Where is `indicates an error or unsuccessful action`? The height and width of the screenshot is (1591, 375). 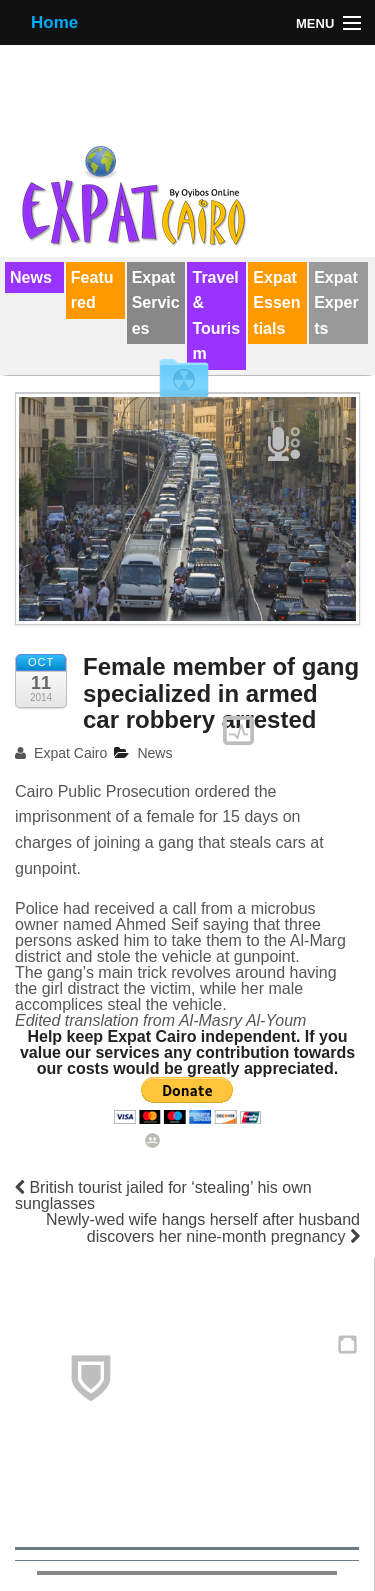 indicates an error or unsuccessful action is located at coordinates (152, 1140).